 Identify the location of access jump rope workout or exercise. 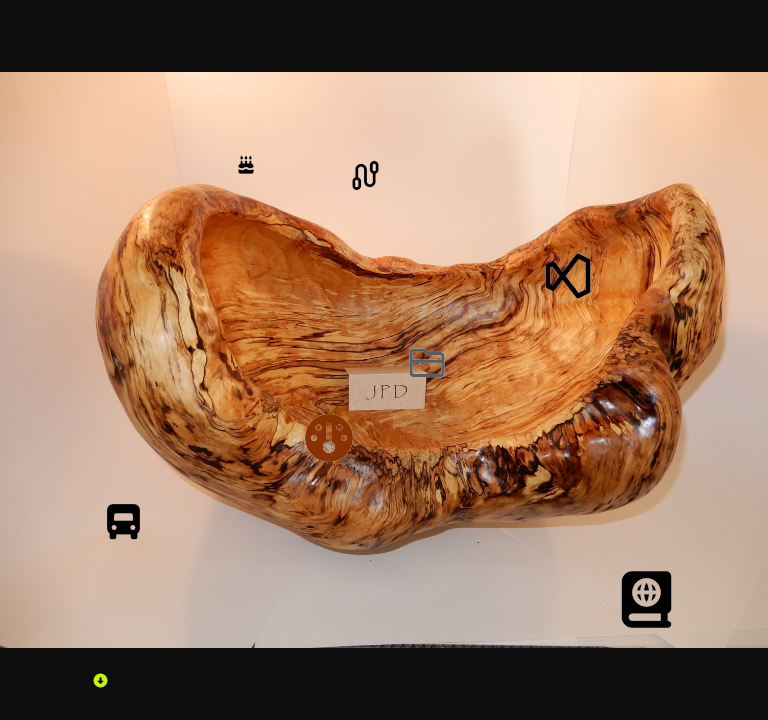
(365, 175).